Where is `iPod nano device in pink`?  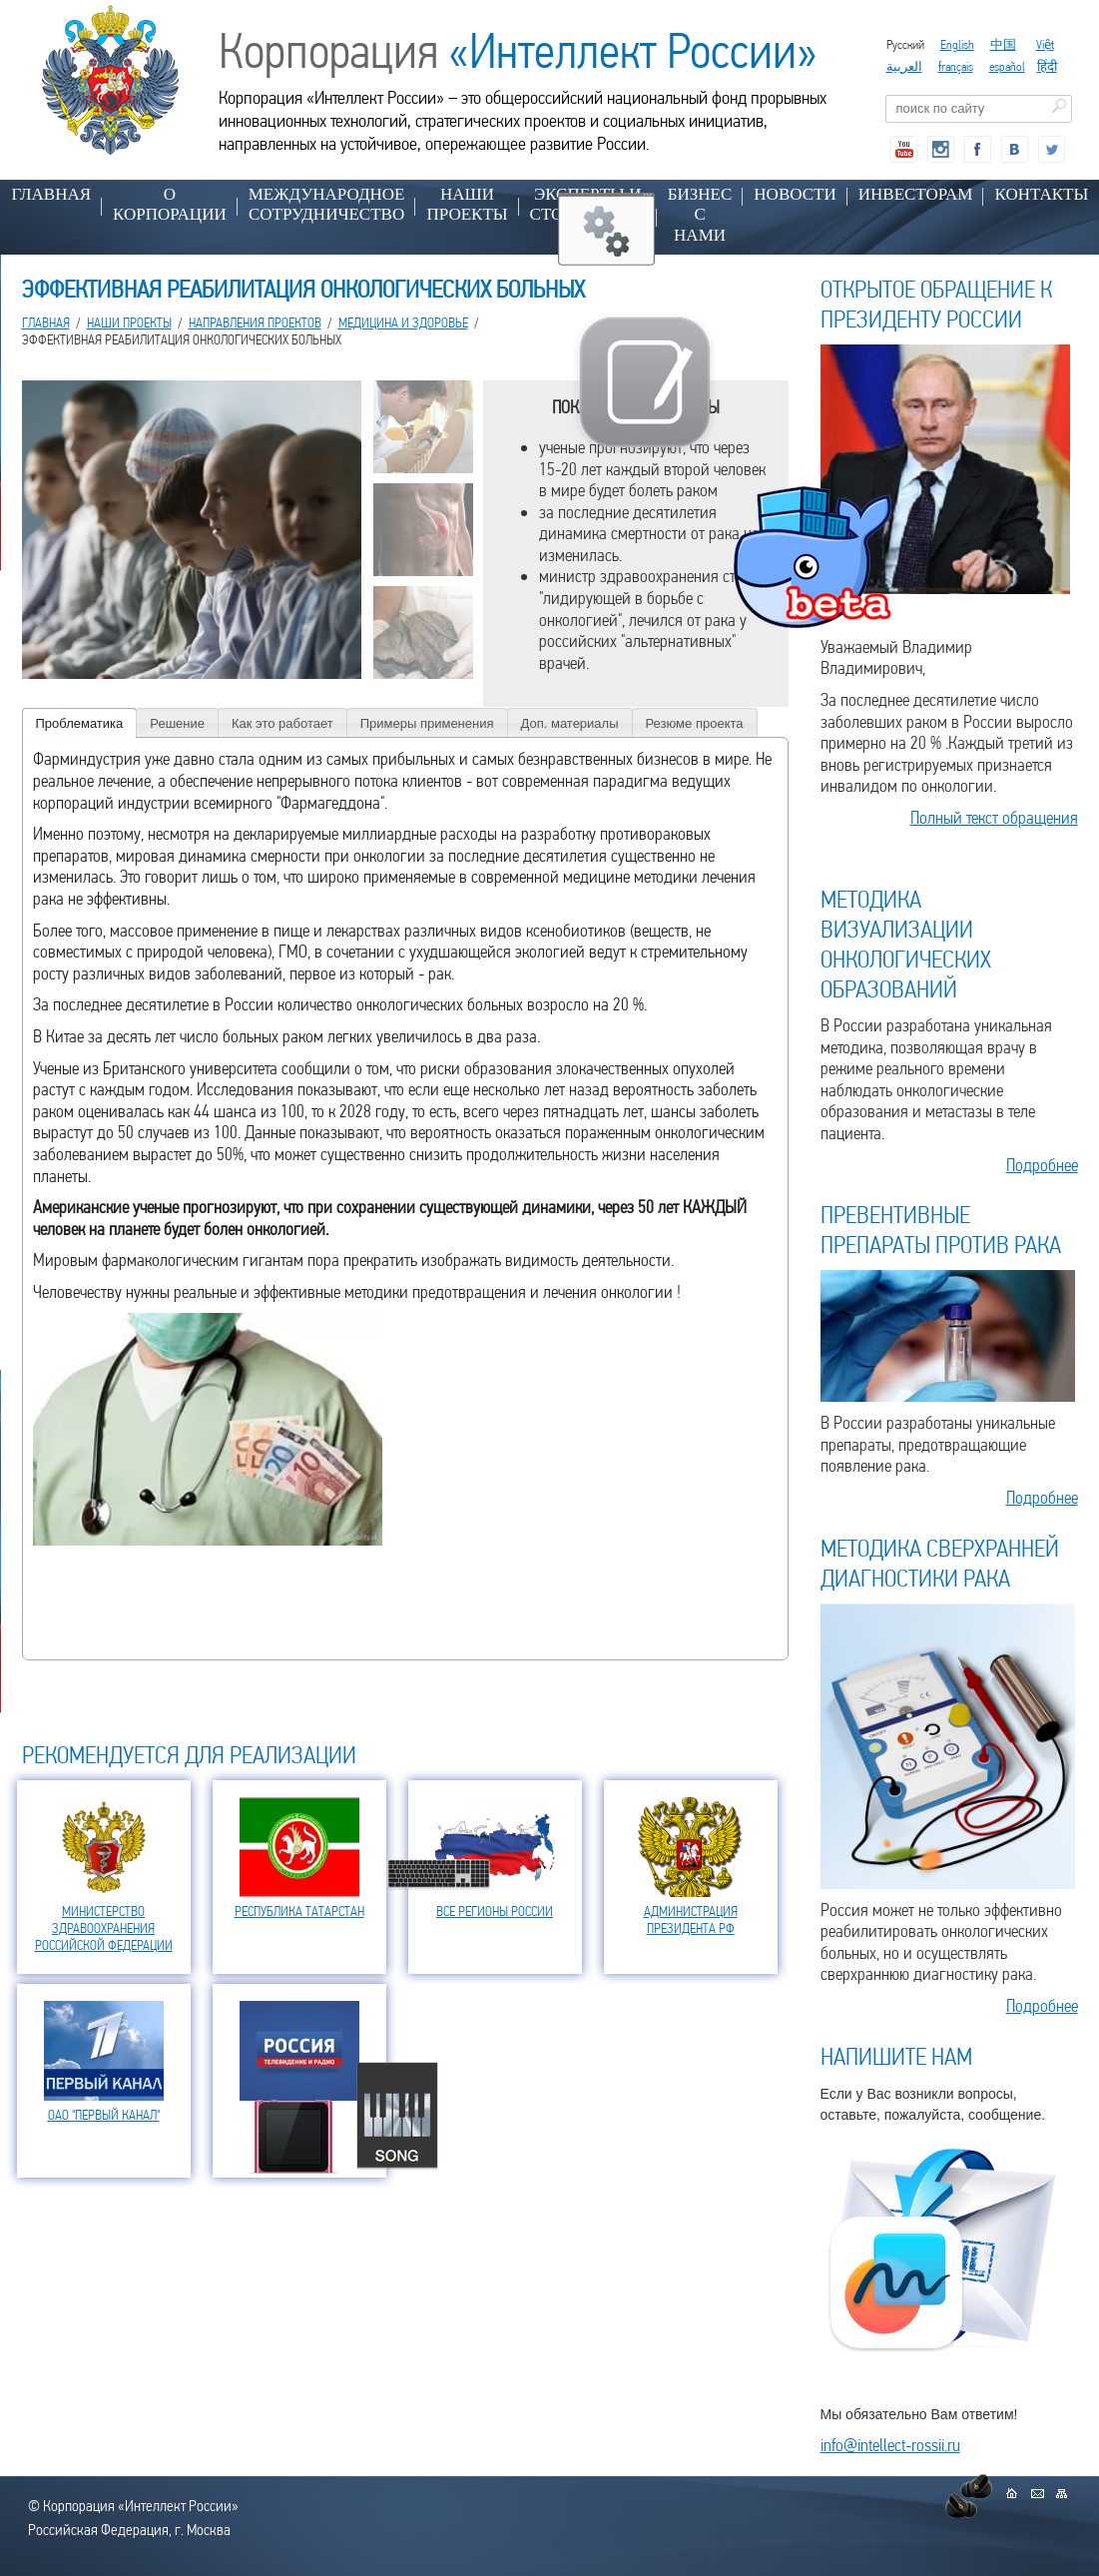
iPod nano device in pink is located at coordinates (293, 2137).